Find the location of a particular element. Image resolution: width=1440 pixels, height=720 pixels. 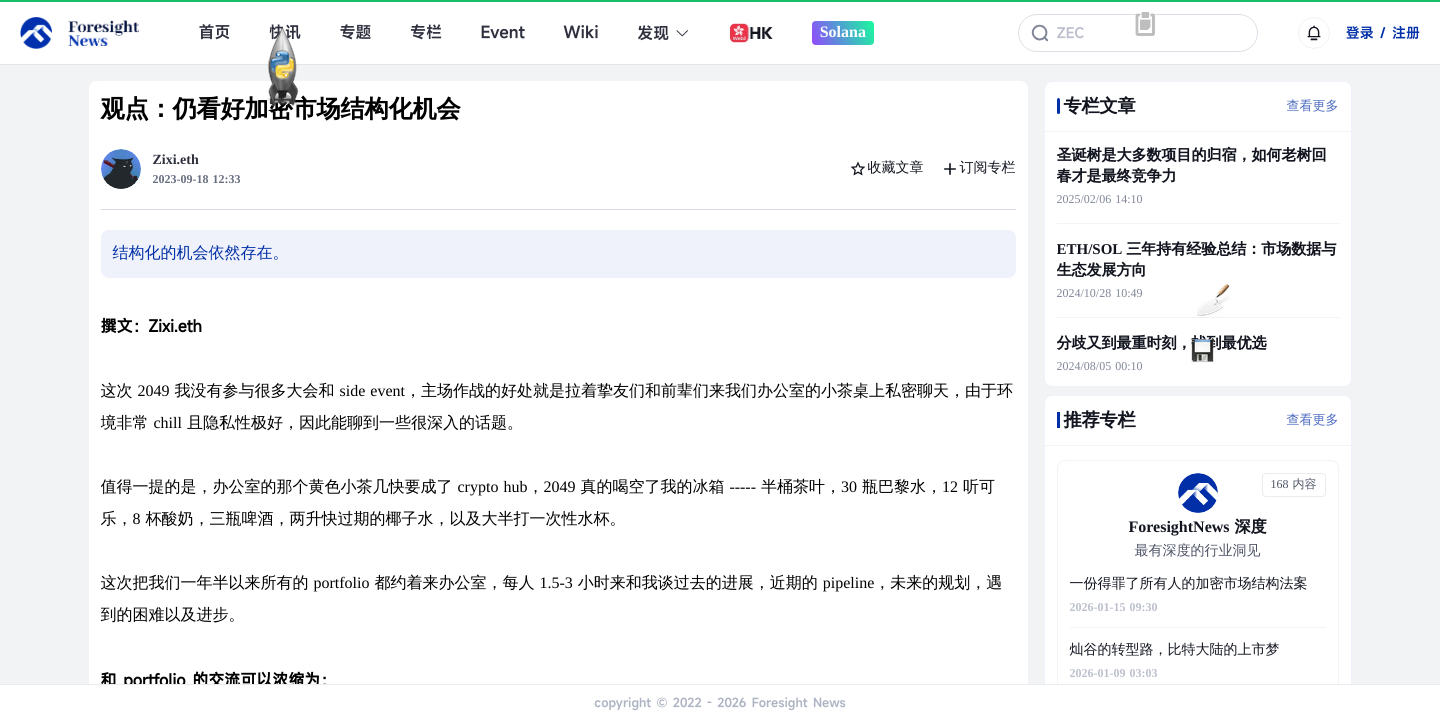

paste content from clipboard is located at coordinates (1146, 24).